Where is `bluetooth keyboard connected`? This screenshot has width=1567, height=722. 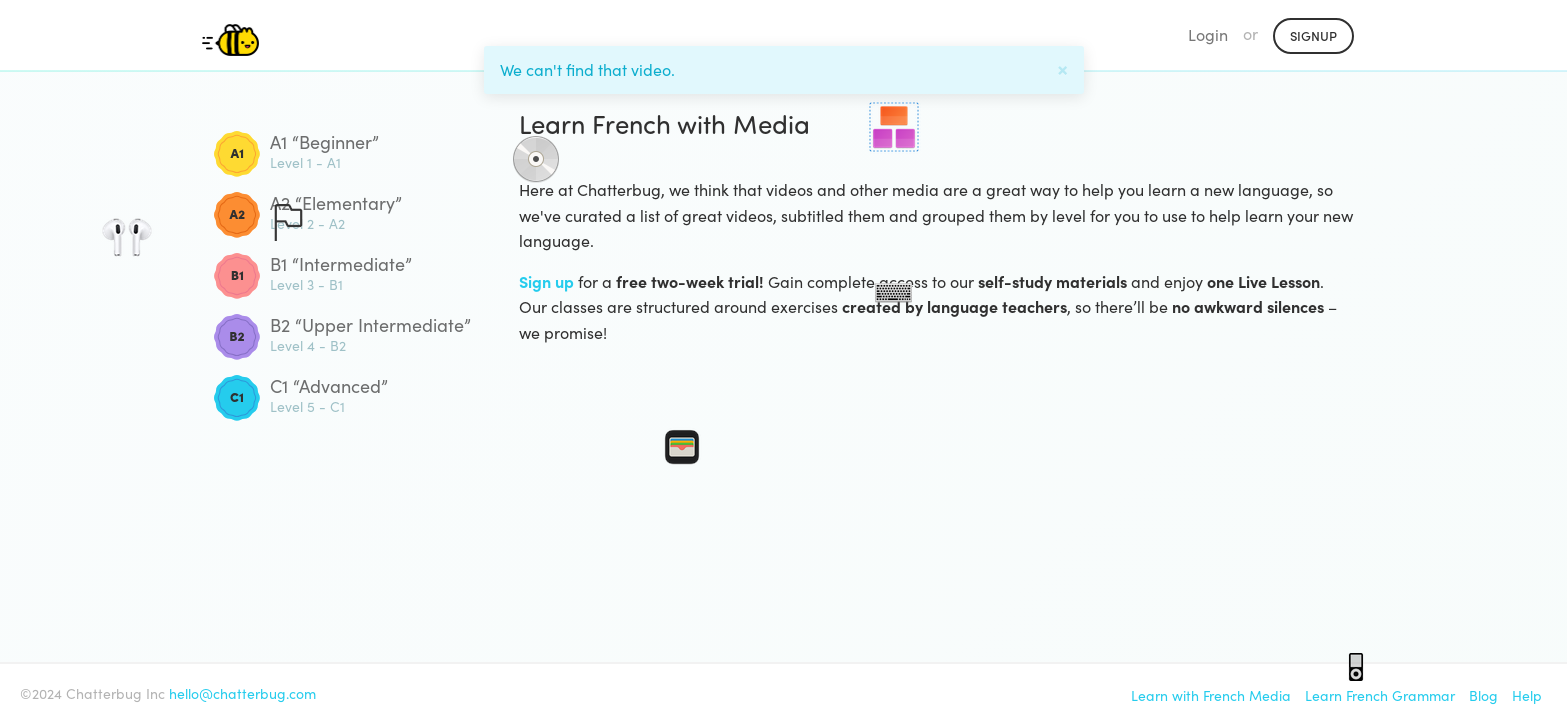 bluetooth keyboard connected is located at coordinates (893, 292).